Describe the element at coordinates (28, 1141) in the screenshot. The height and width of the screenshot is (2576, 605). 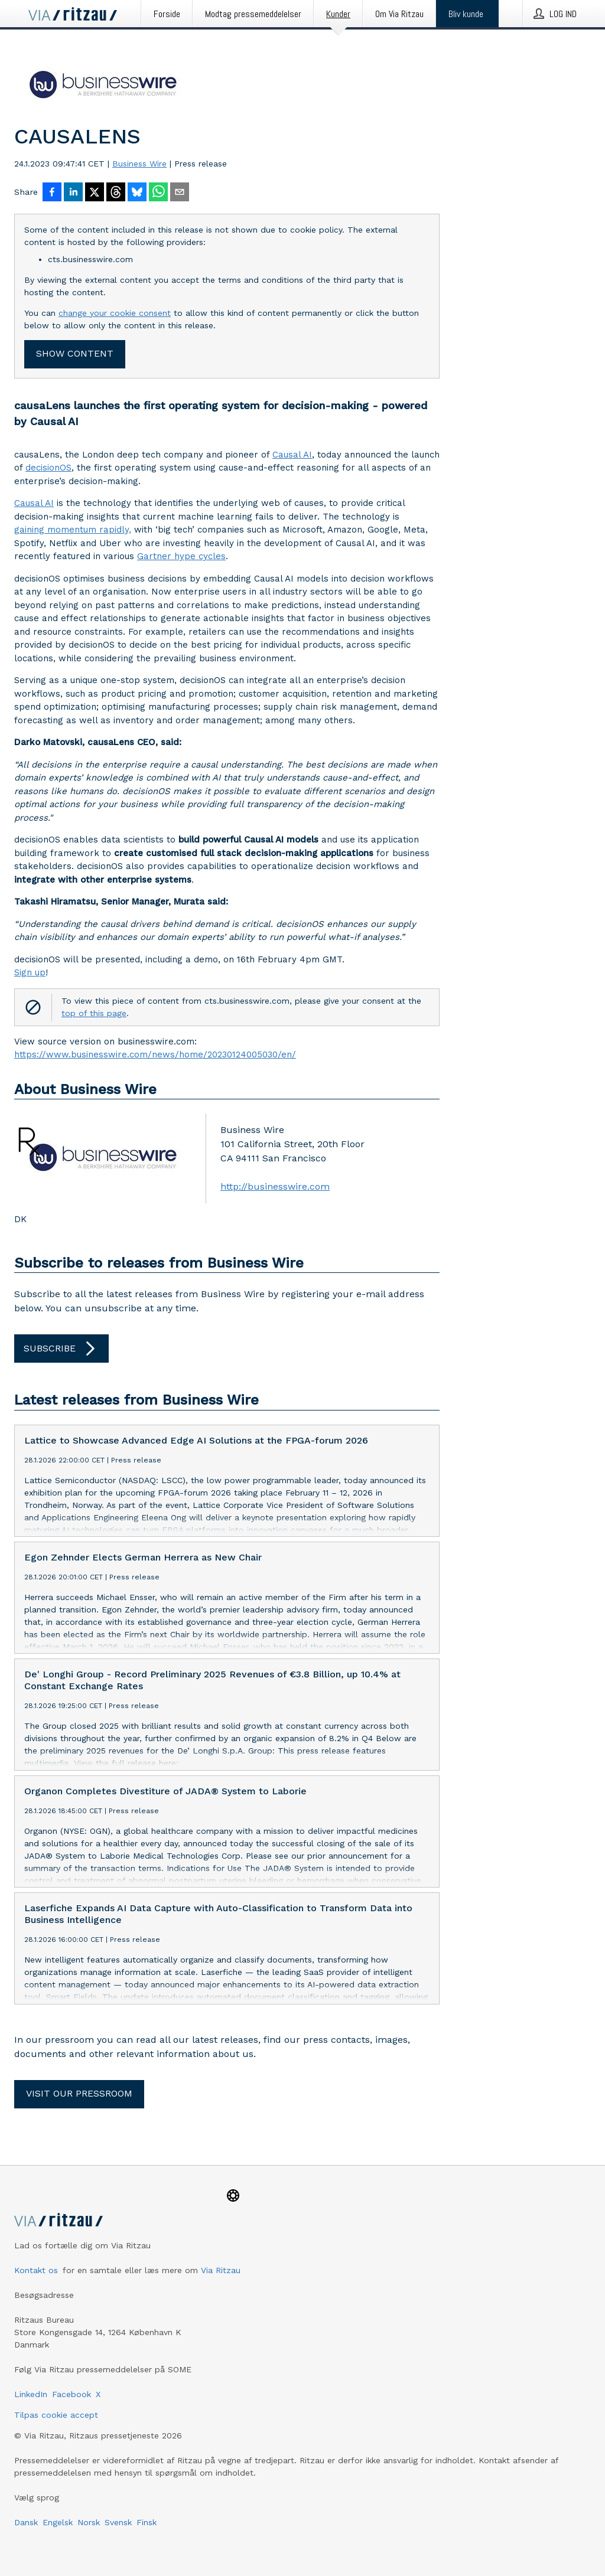
I see `view prescription details` at that location.